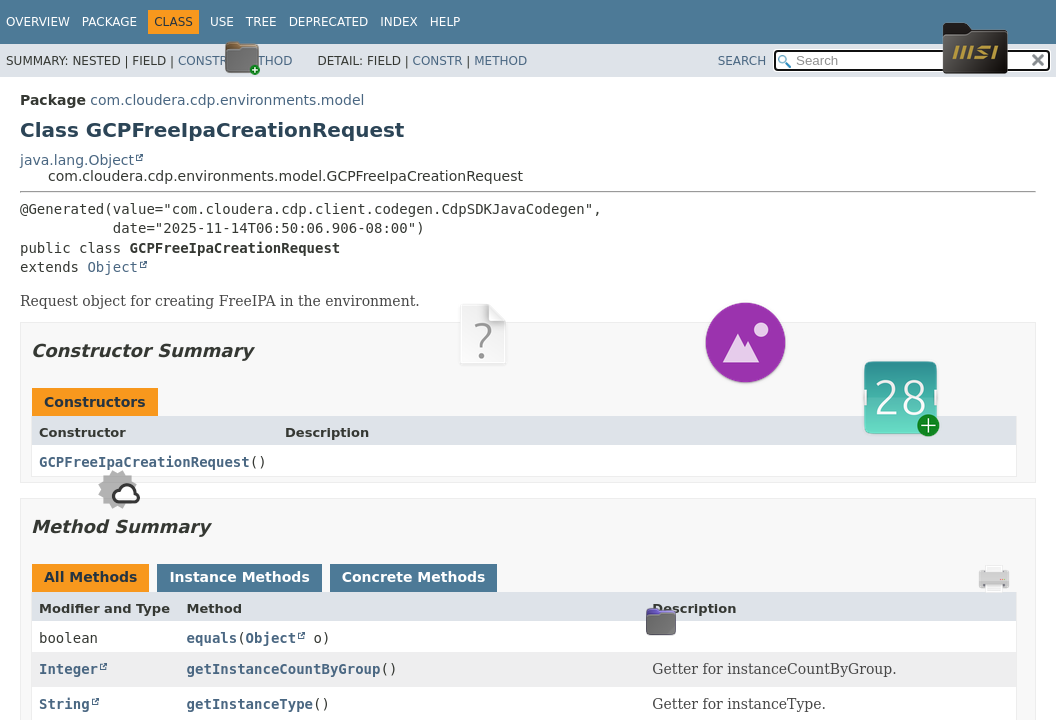  What do you see at coordinates (117, 489) in the screenshot?
I see `open the weather app` at bounding box center [117, 489].